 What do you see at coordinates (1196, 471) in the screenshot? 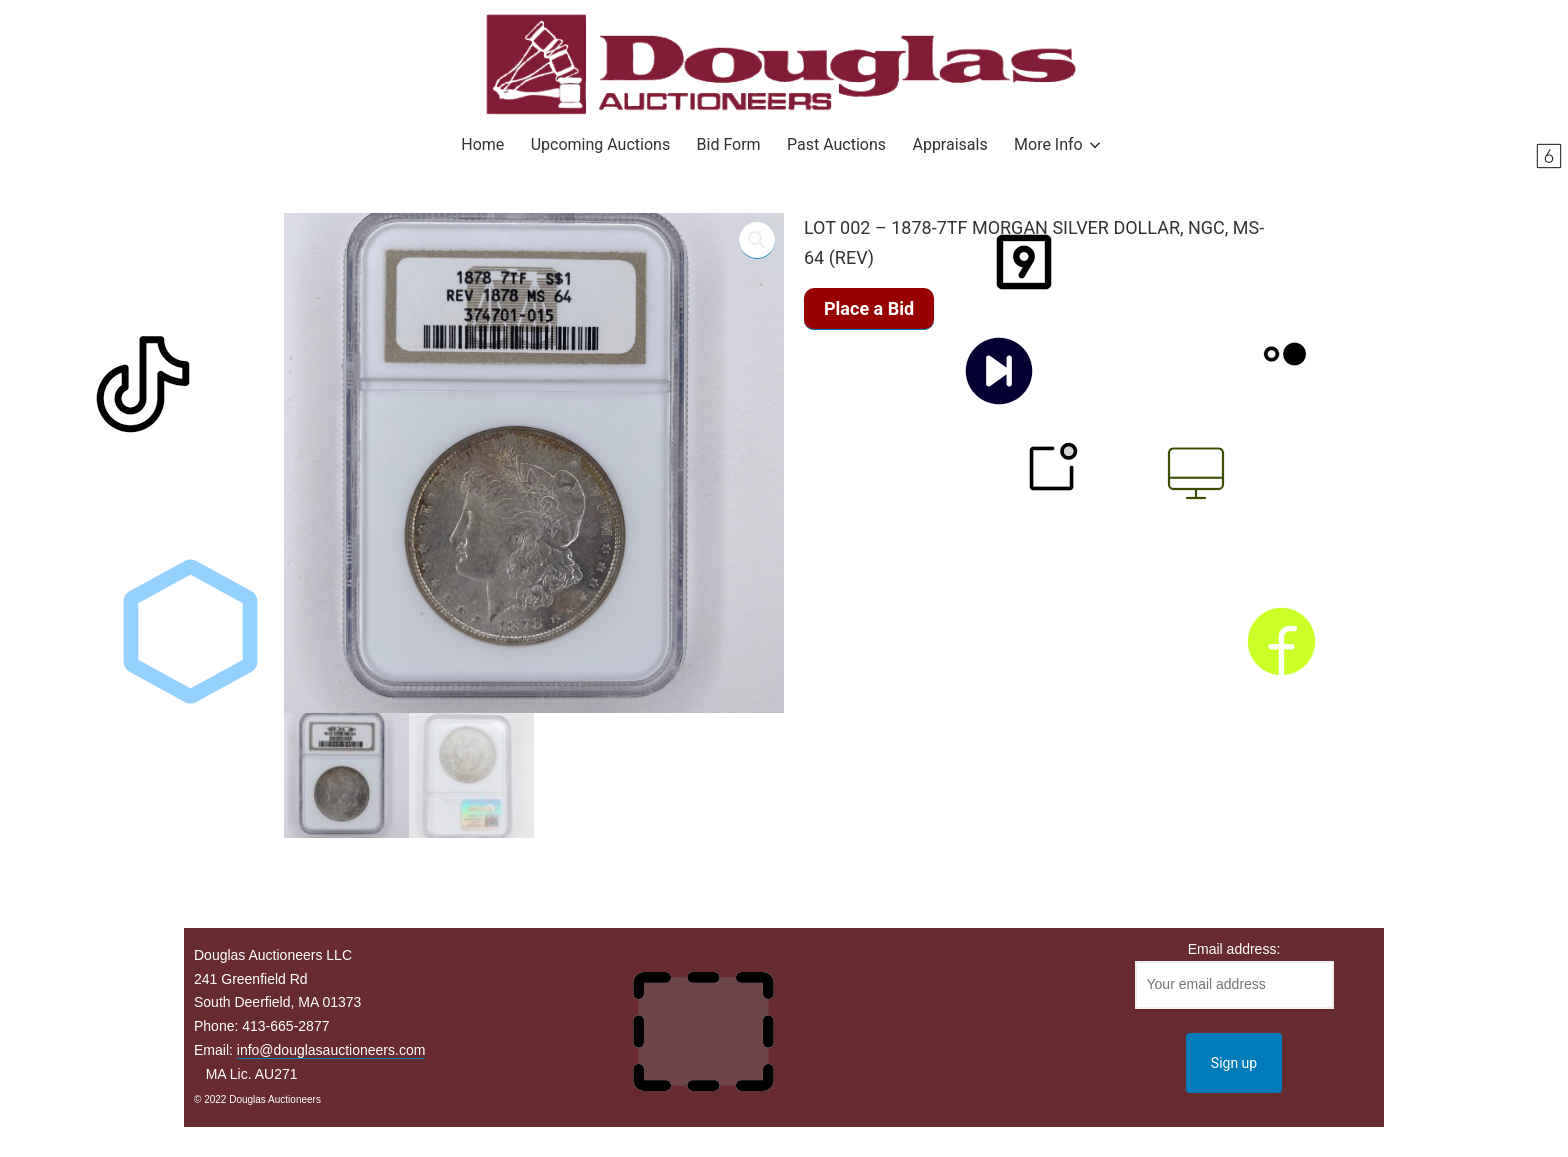
I see `switch to desktop view` at bounding box center [1196, 471].